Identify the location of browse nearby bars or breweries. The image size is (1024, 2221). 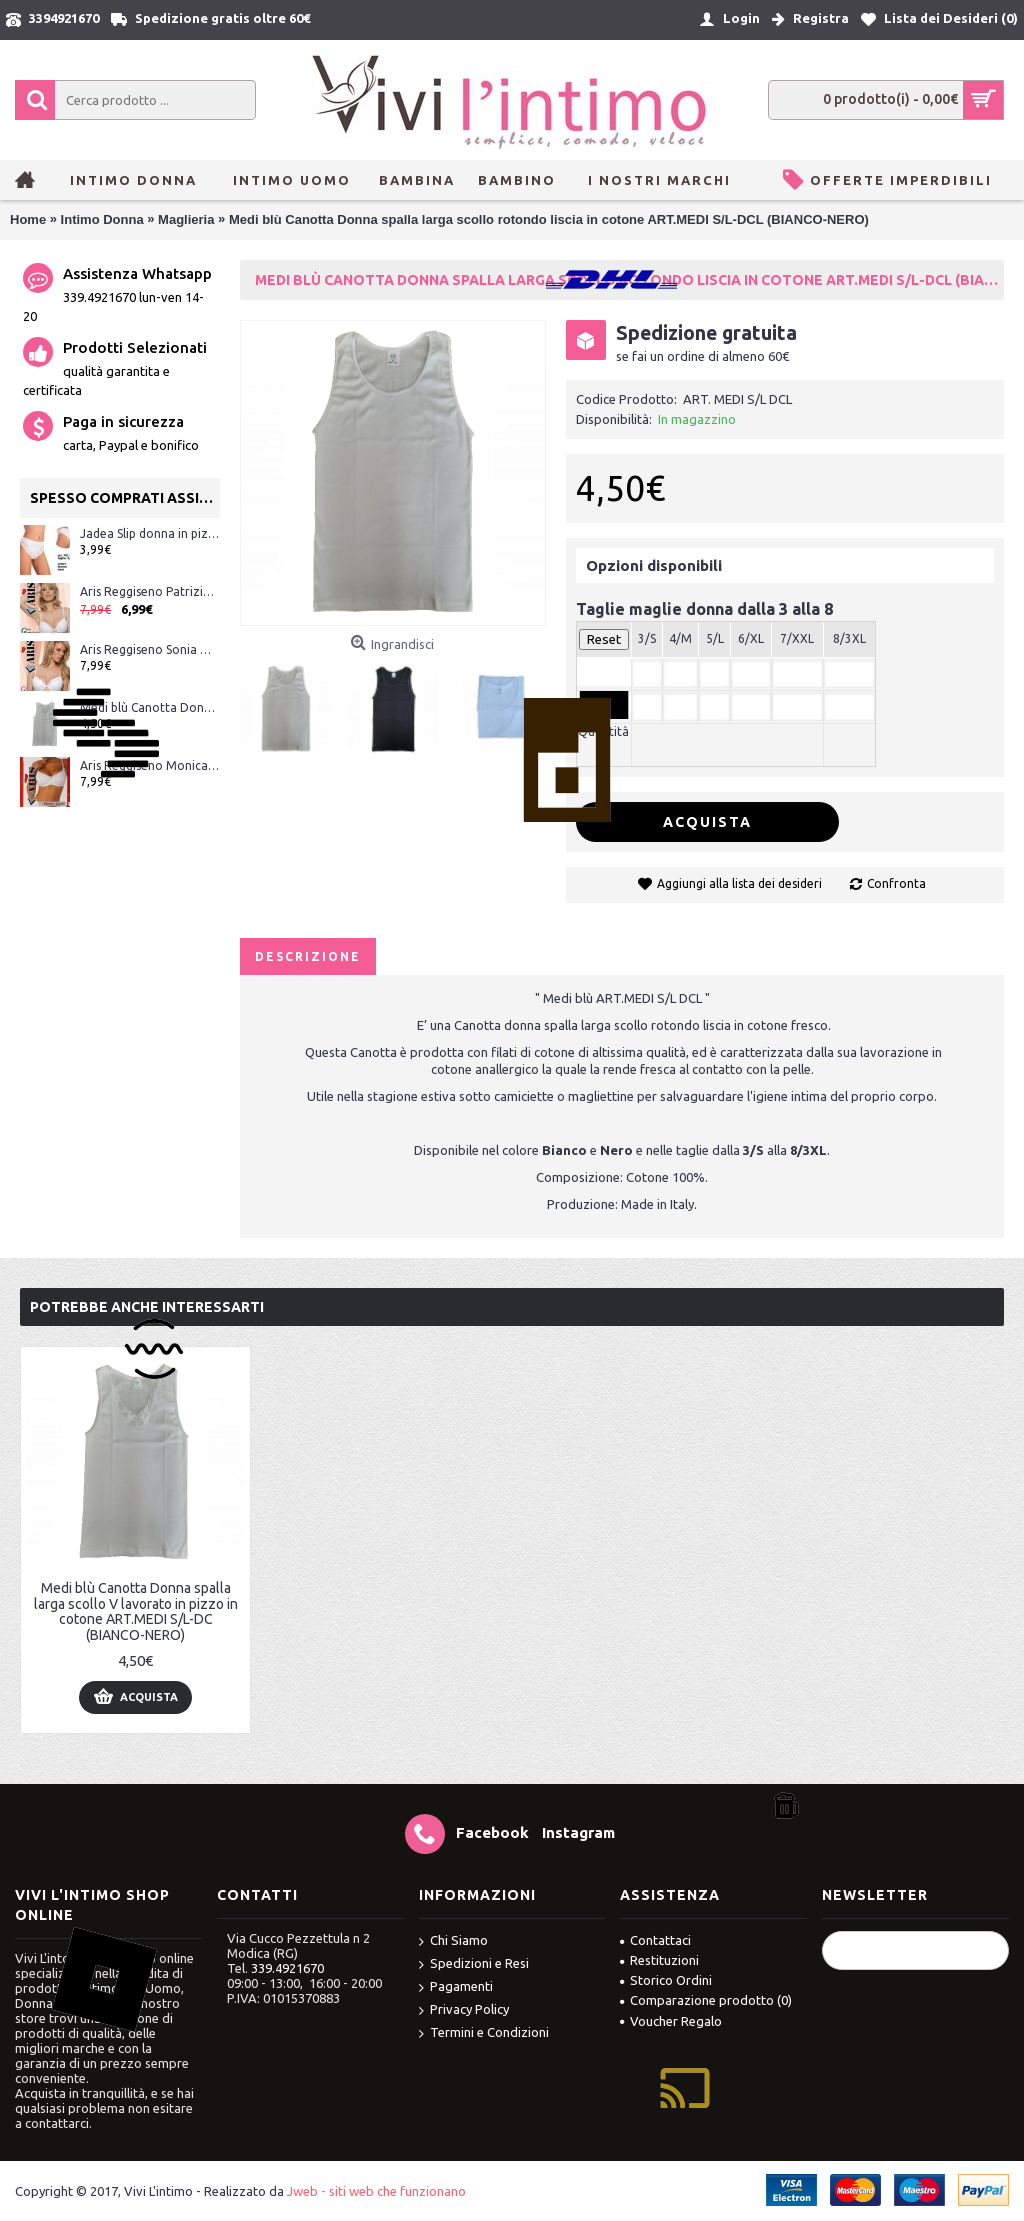
(787, 1806).